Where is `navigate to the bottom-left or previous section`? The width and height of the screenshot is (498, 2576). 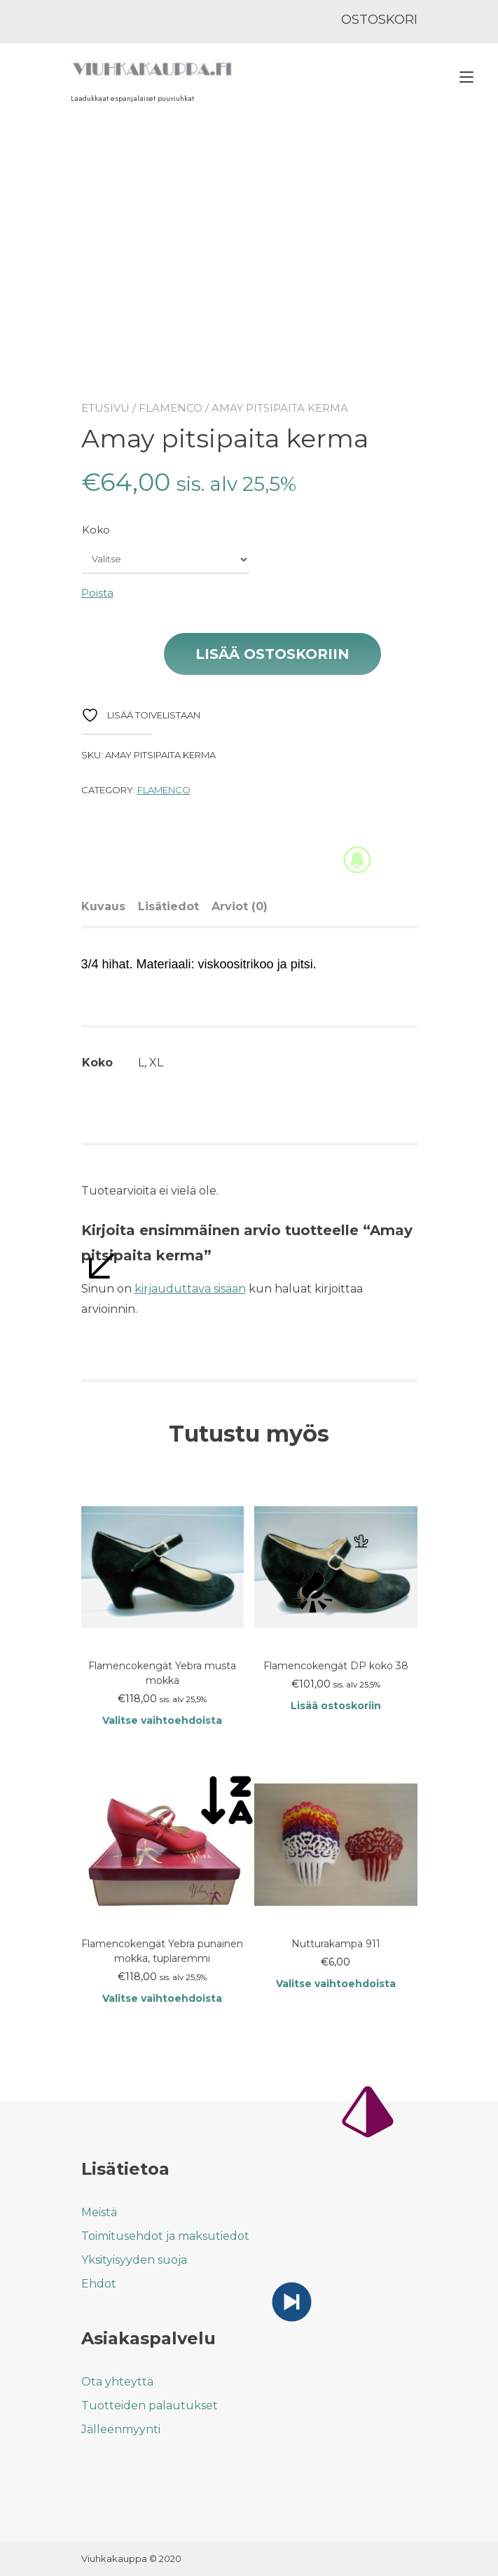 navigate to the bottom-left or previous section is located at coordinates (102, 1266).